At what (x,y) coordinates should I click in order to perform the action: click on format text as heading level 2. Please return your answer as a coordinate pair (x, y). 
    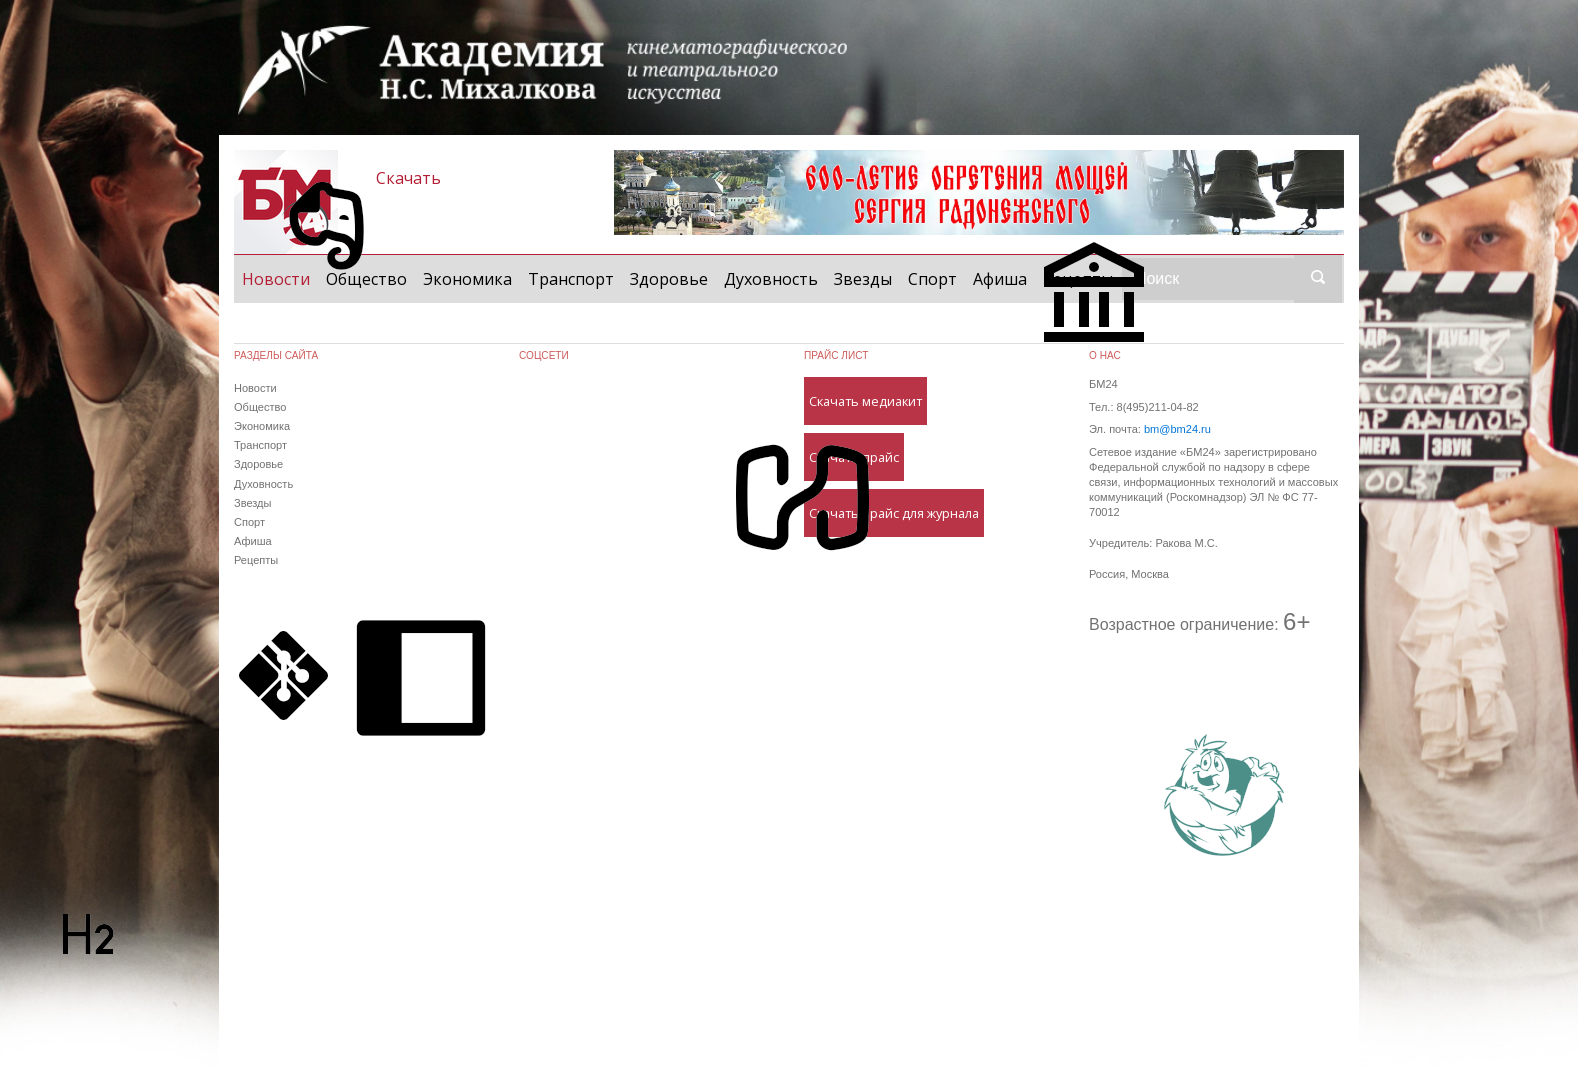
    Looking at the image, I should click on (88, 934).